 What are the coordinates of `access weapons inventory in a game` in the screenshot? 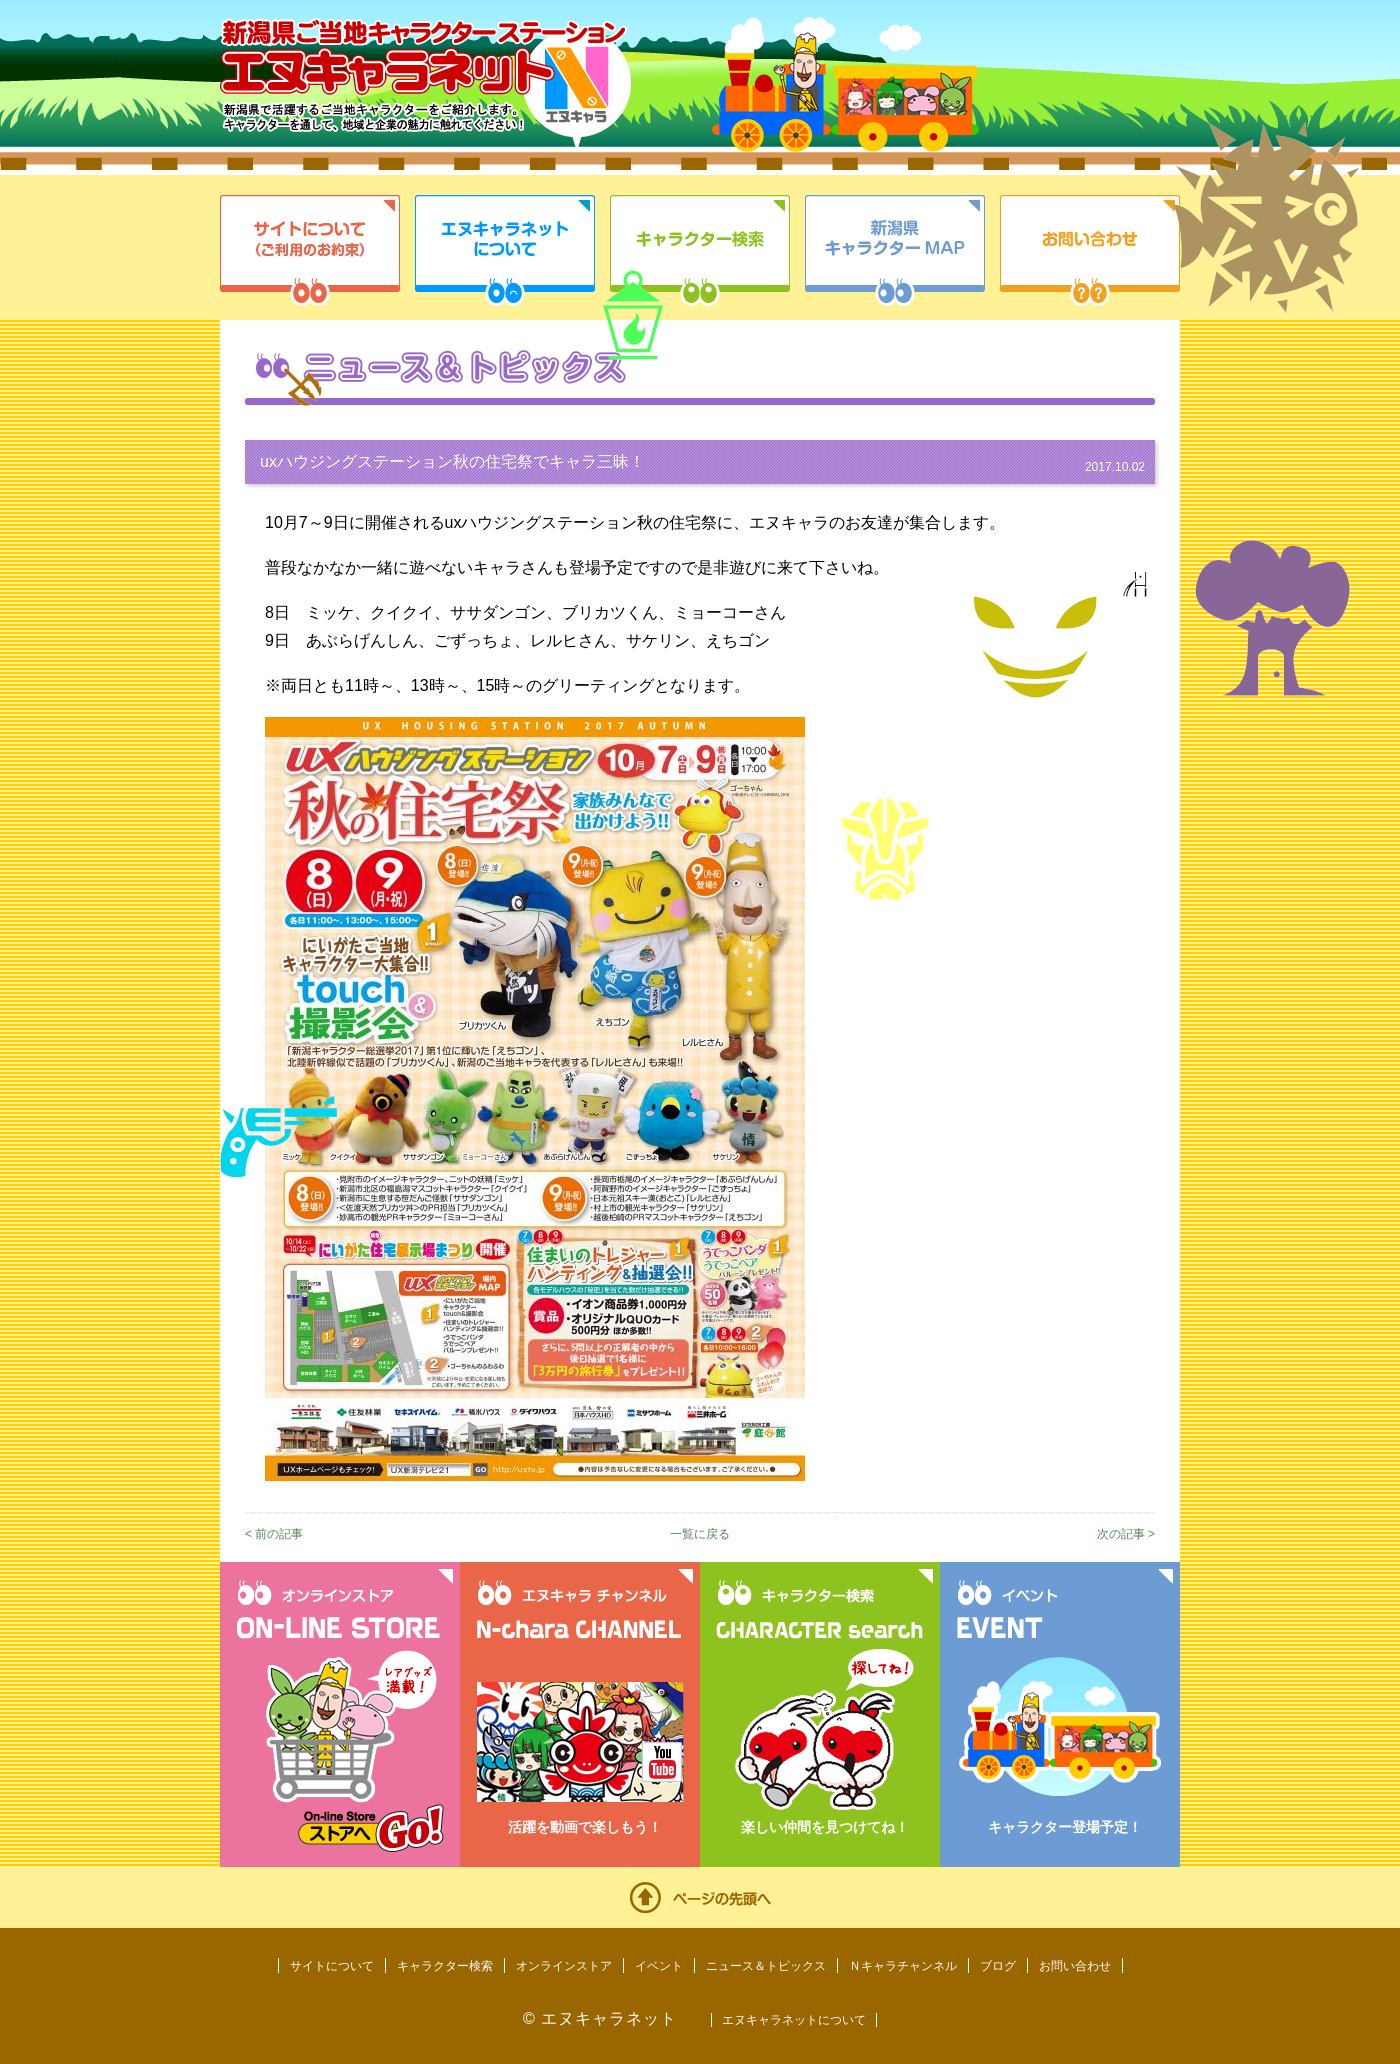 It's located at (279, 1128).